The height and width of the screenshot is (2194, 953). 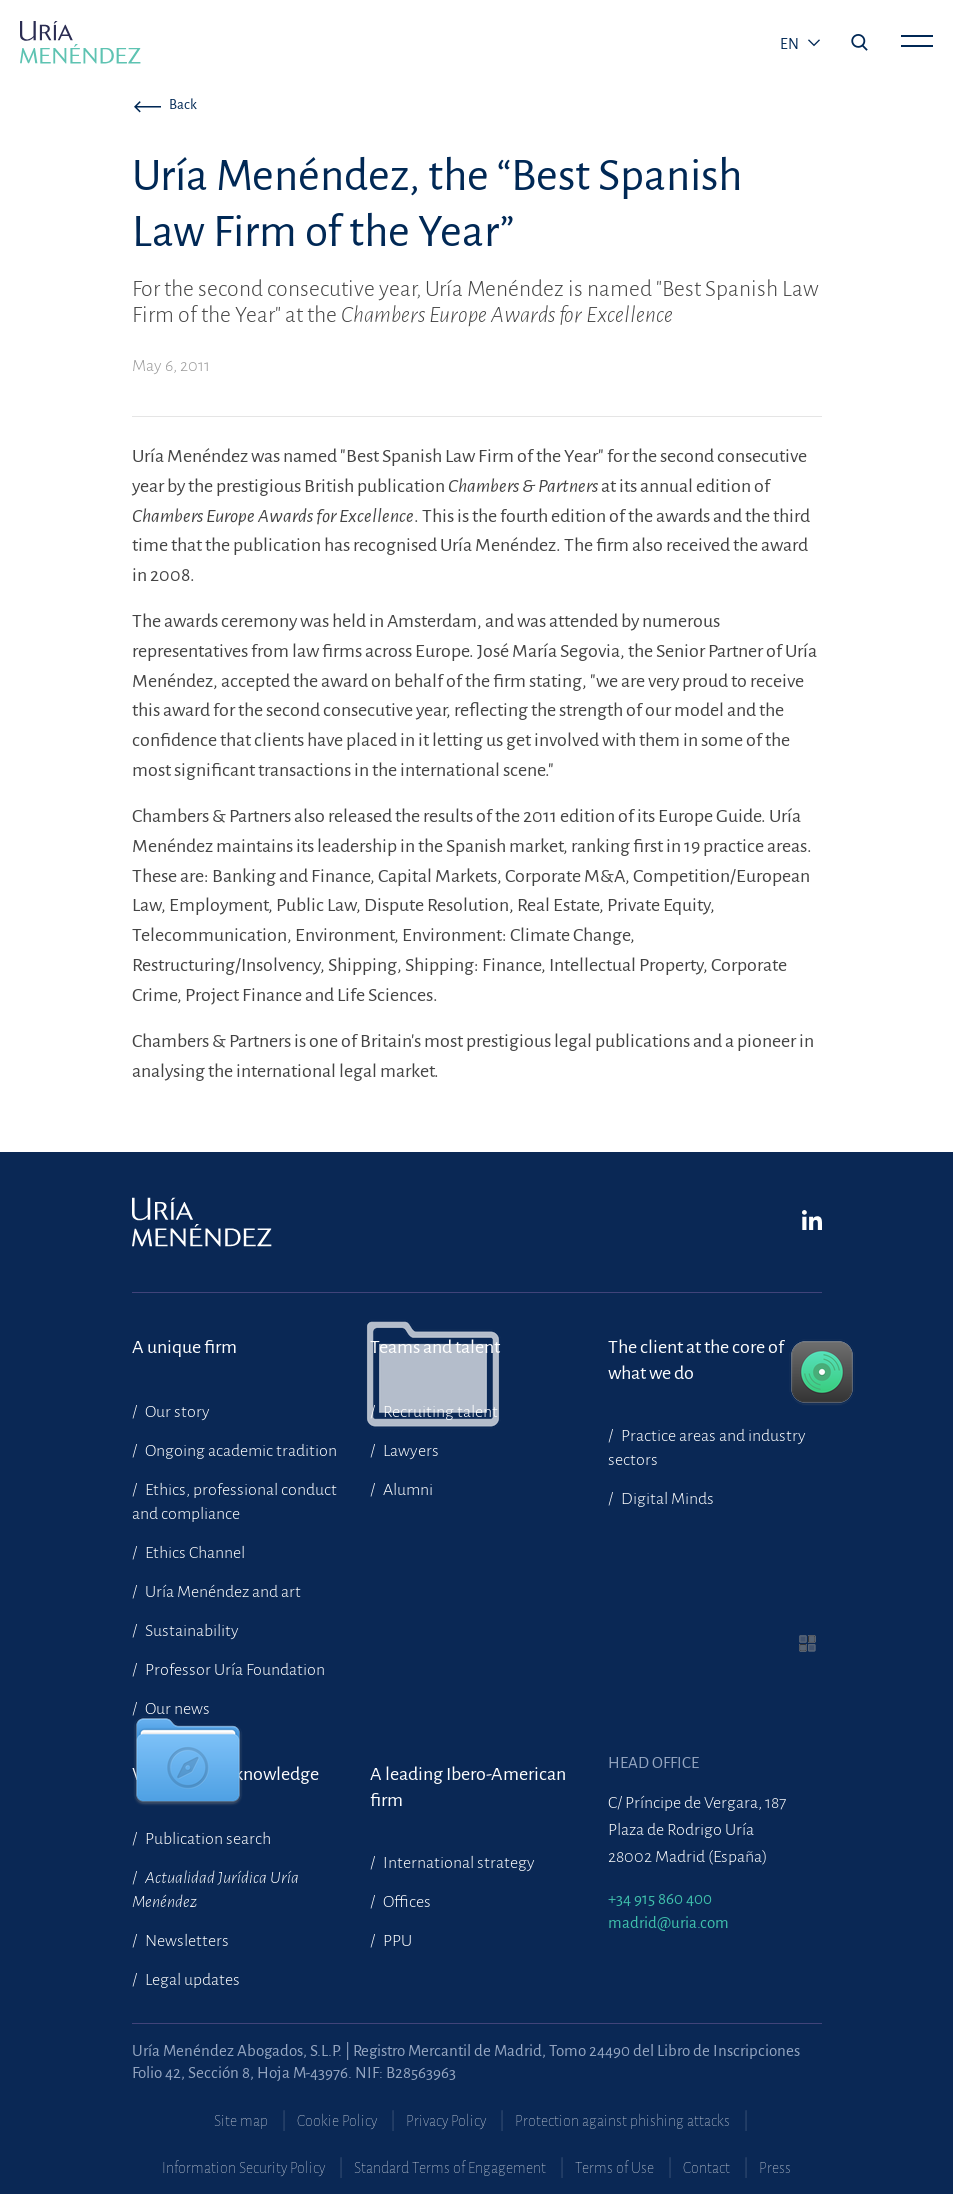 What do you see at coordinates (822, 1372) in the screenshot?
I see `open g4music app` at bounding box center [822, 1372].